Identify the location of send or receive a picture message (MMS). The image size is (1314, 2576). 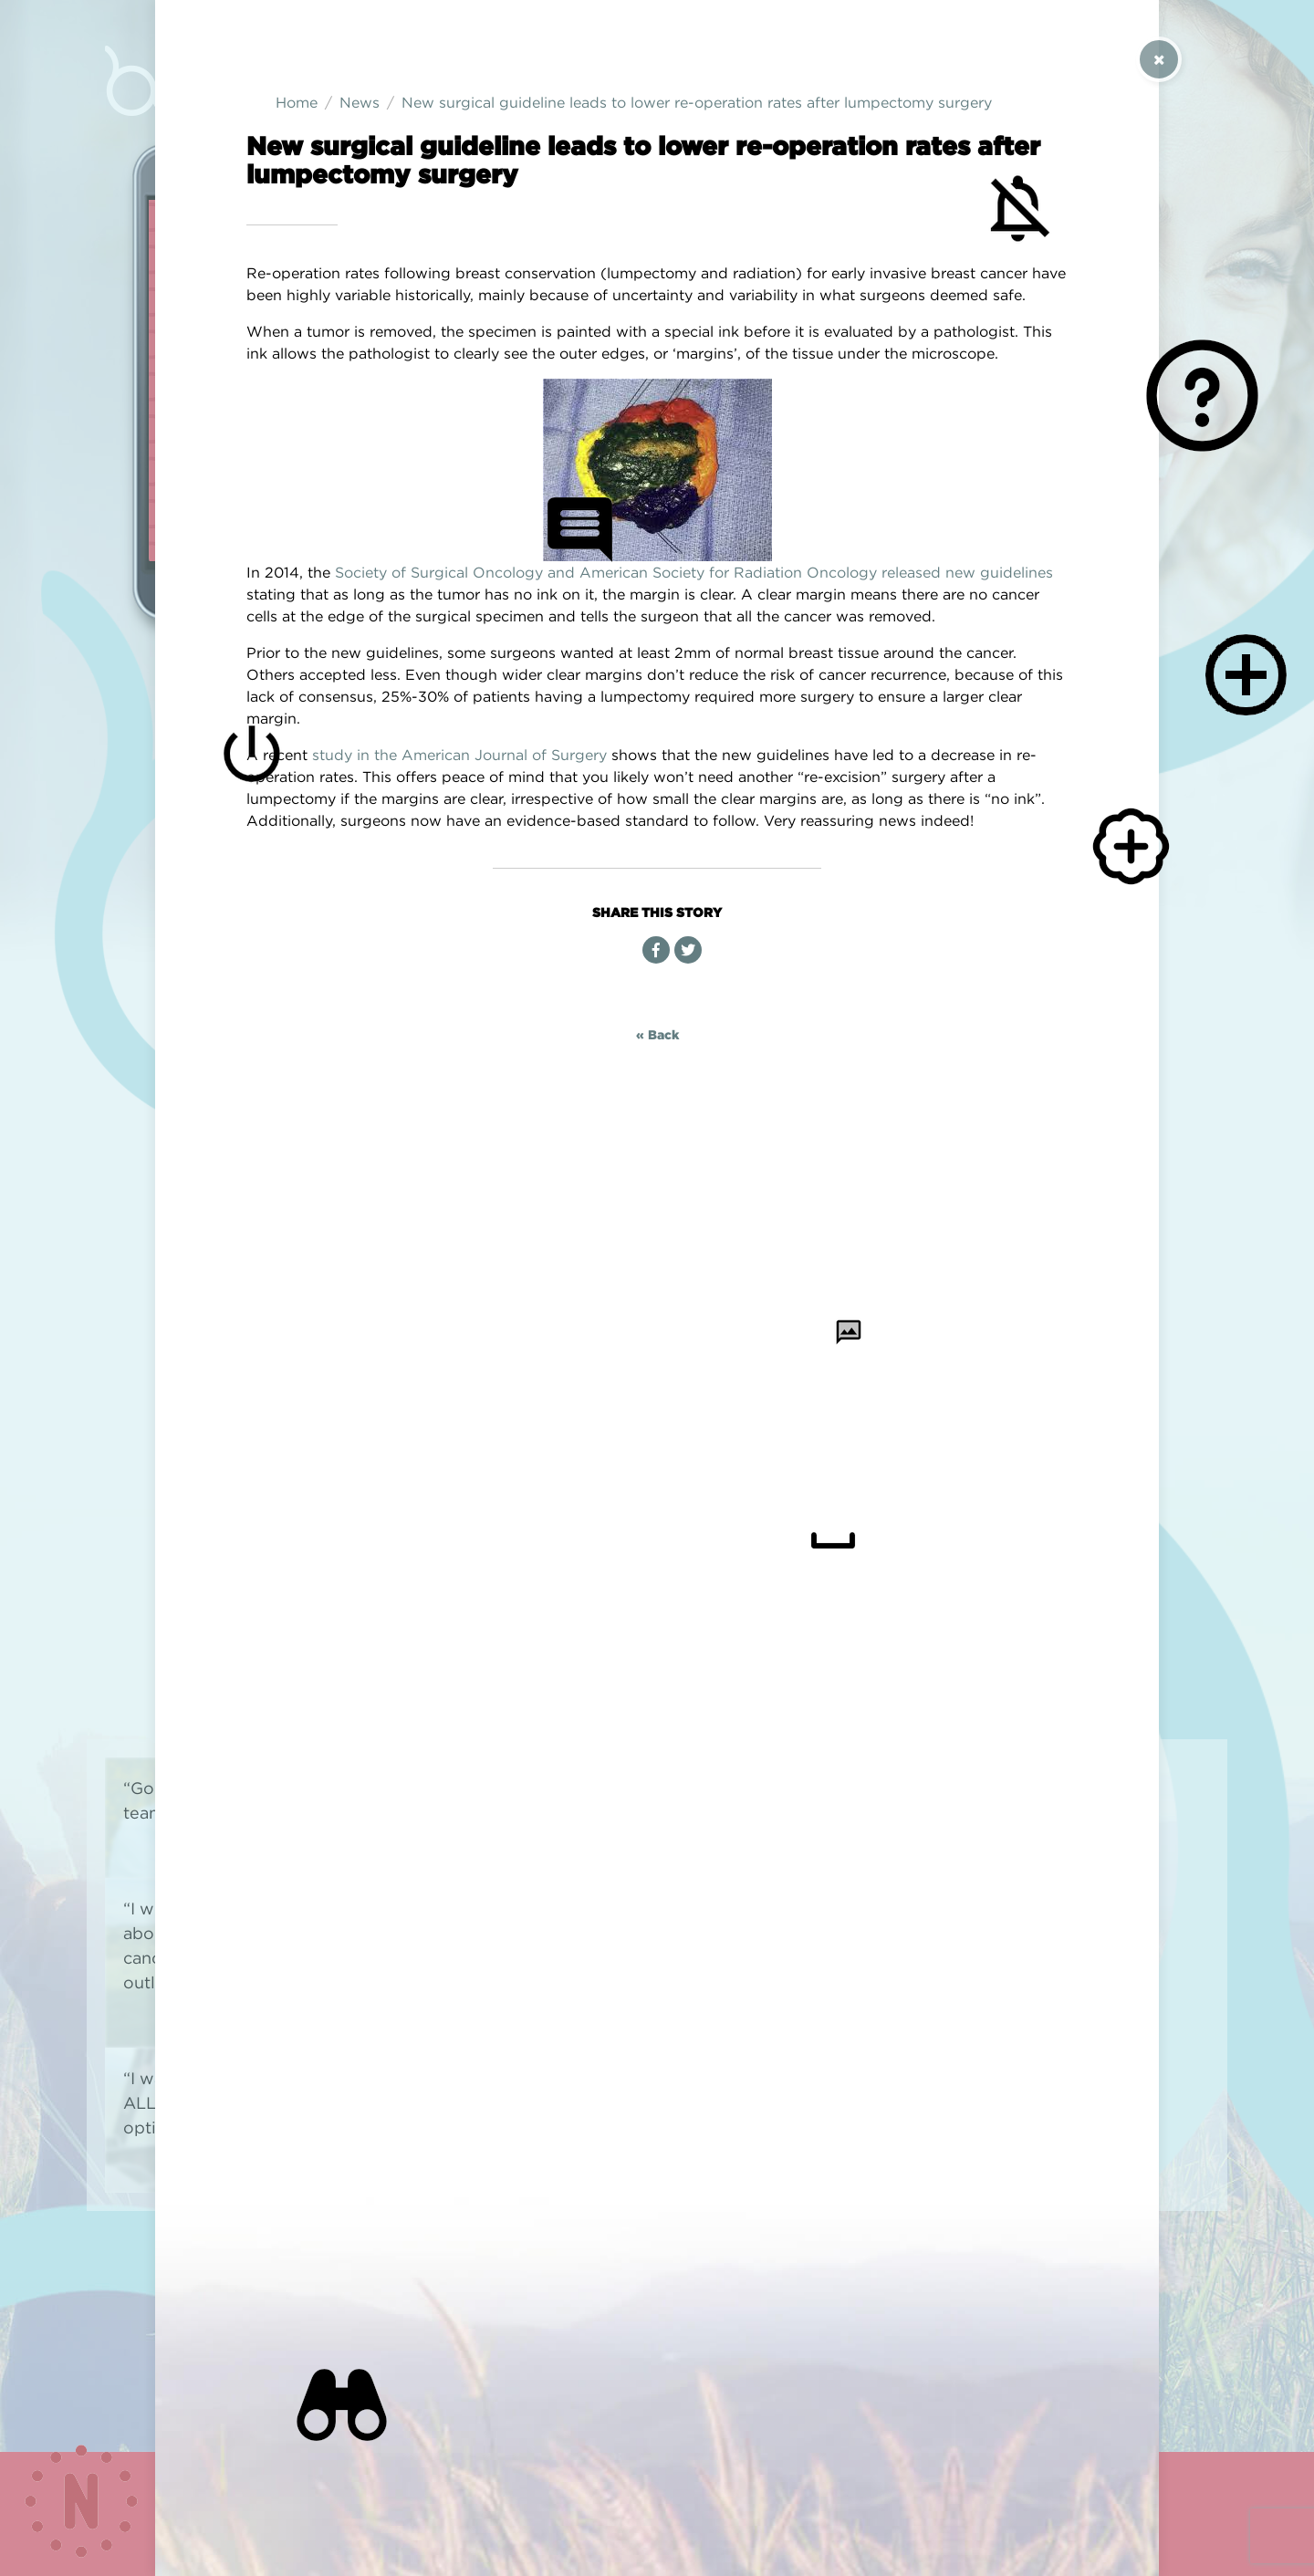
(849, 1332).